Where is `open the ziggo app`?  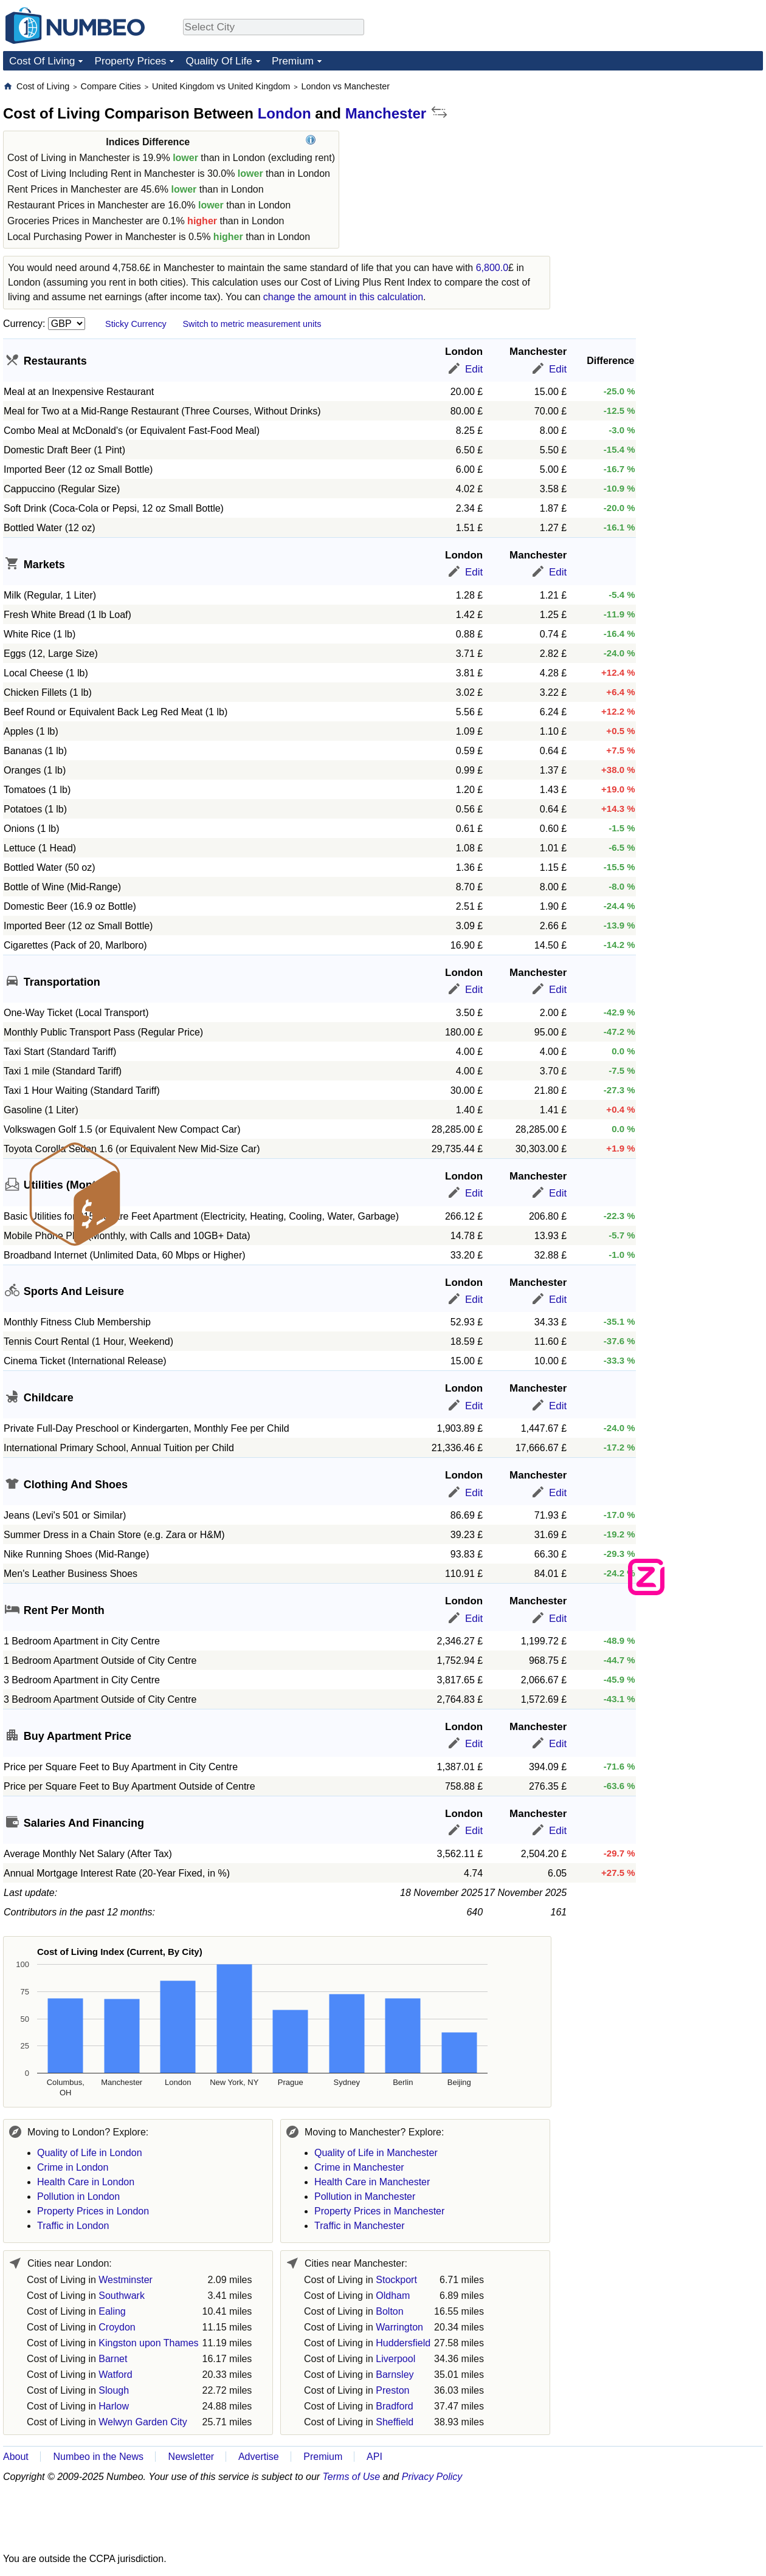 open the ziggo app is located at coordinates (646, 1577).